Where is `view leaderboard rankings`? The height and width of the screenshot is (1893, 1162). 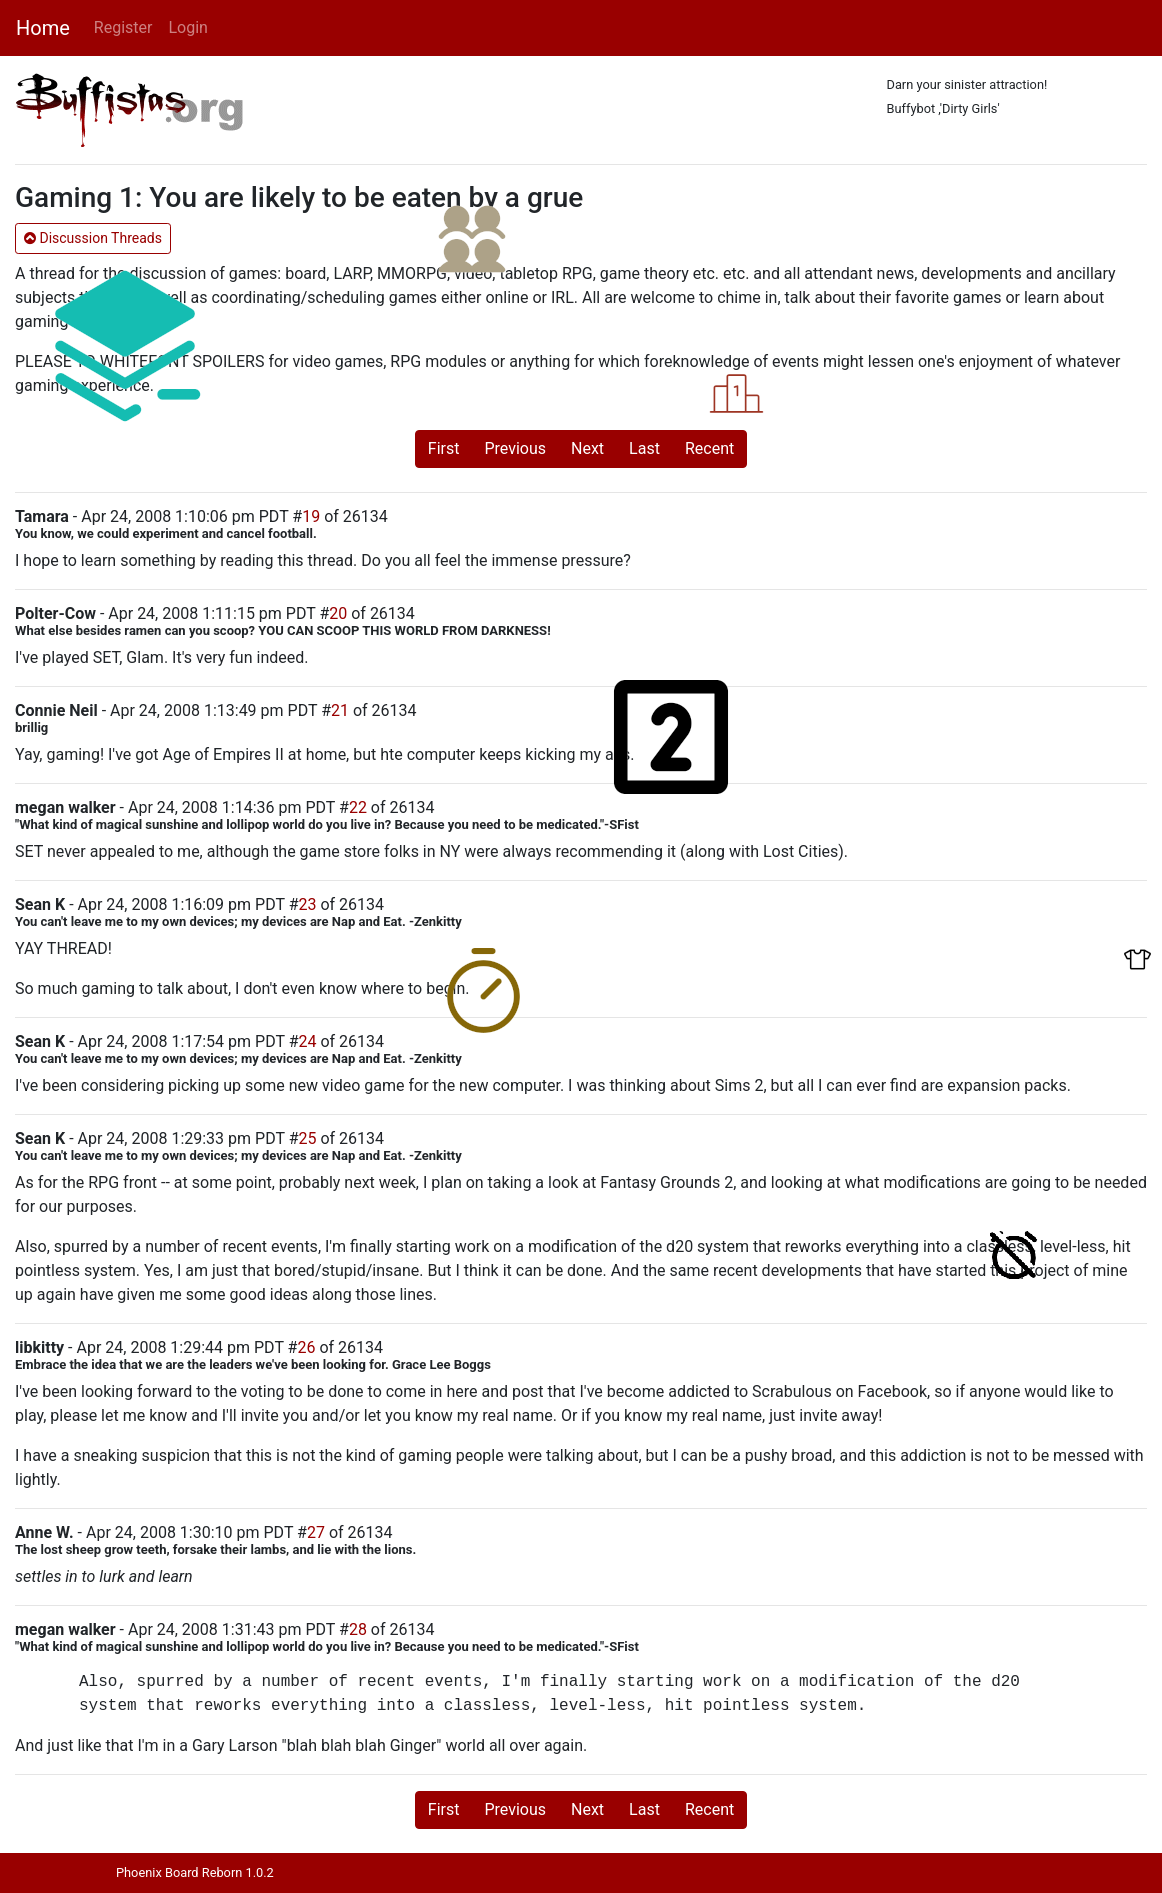
view leaderboard rankings is located at coordinates (736, 393).